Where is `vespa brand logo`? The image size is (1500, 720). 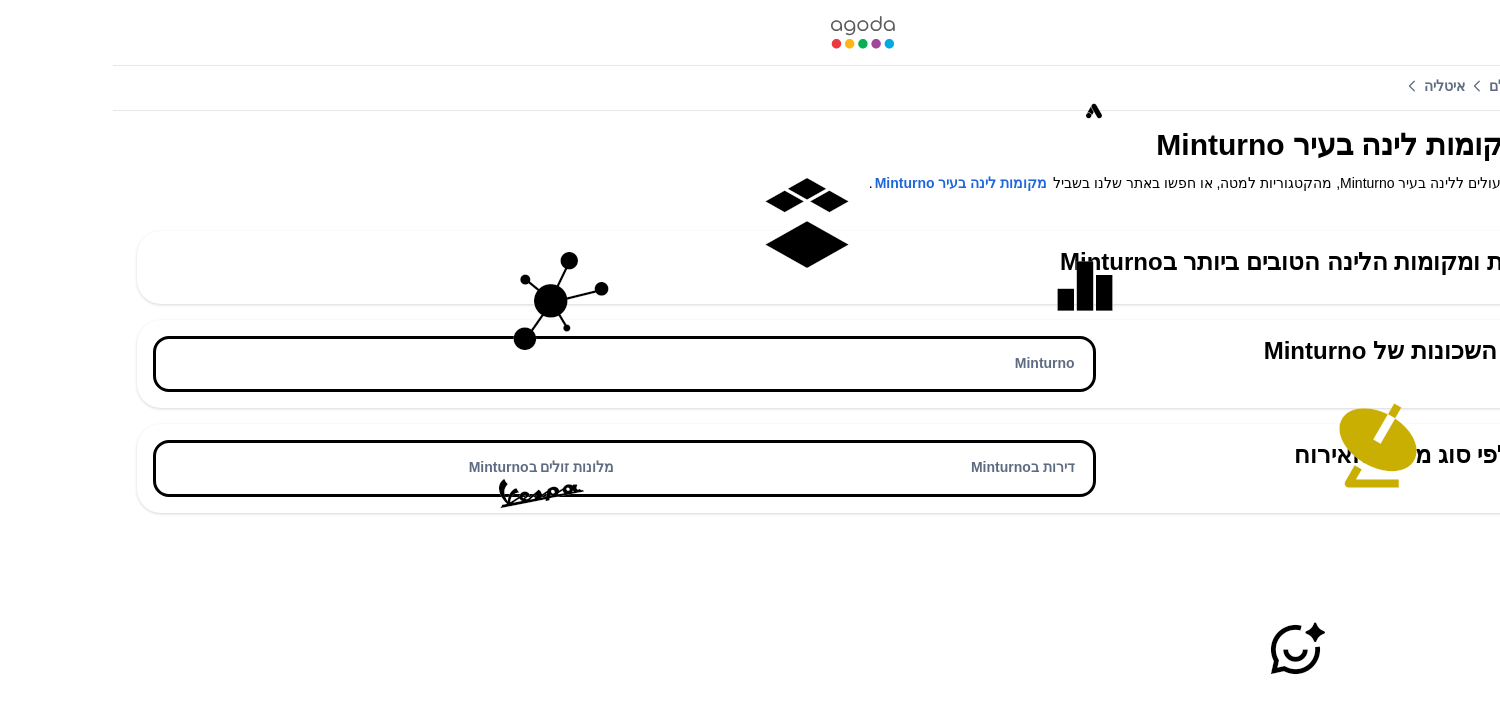 vespa brand logo is located at coordinates (541, 493).